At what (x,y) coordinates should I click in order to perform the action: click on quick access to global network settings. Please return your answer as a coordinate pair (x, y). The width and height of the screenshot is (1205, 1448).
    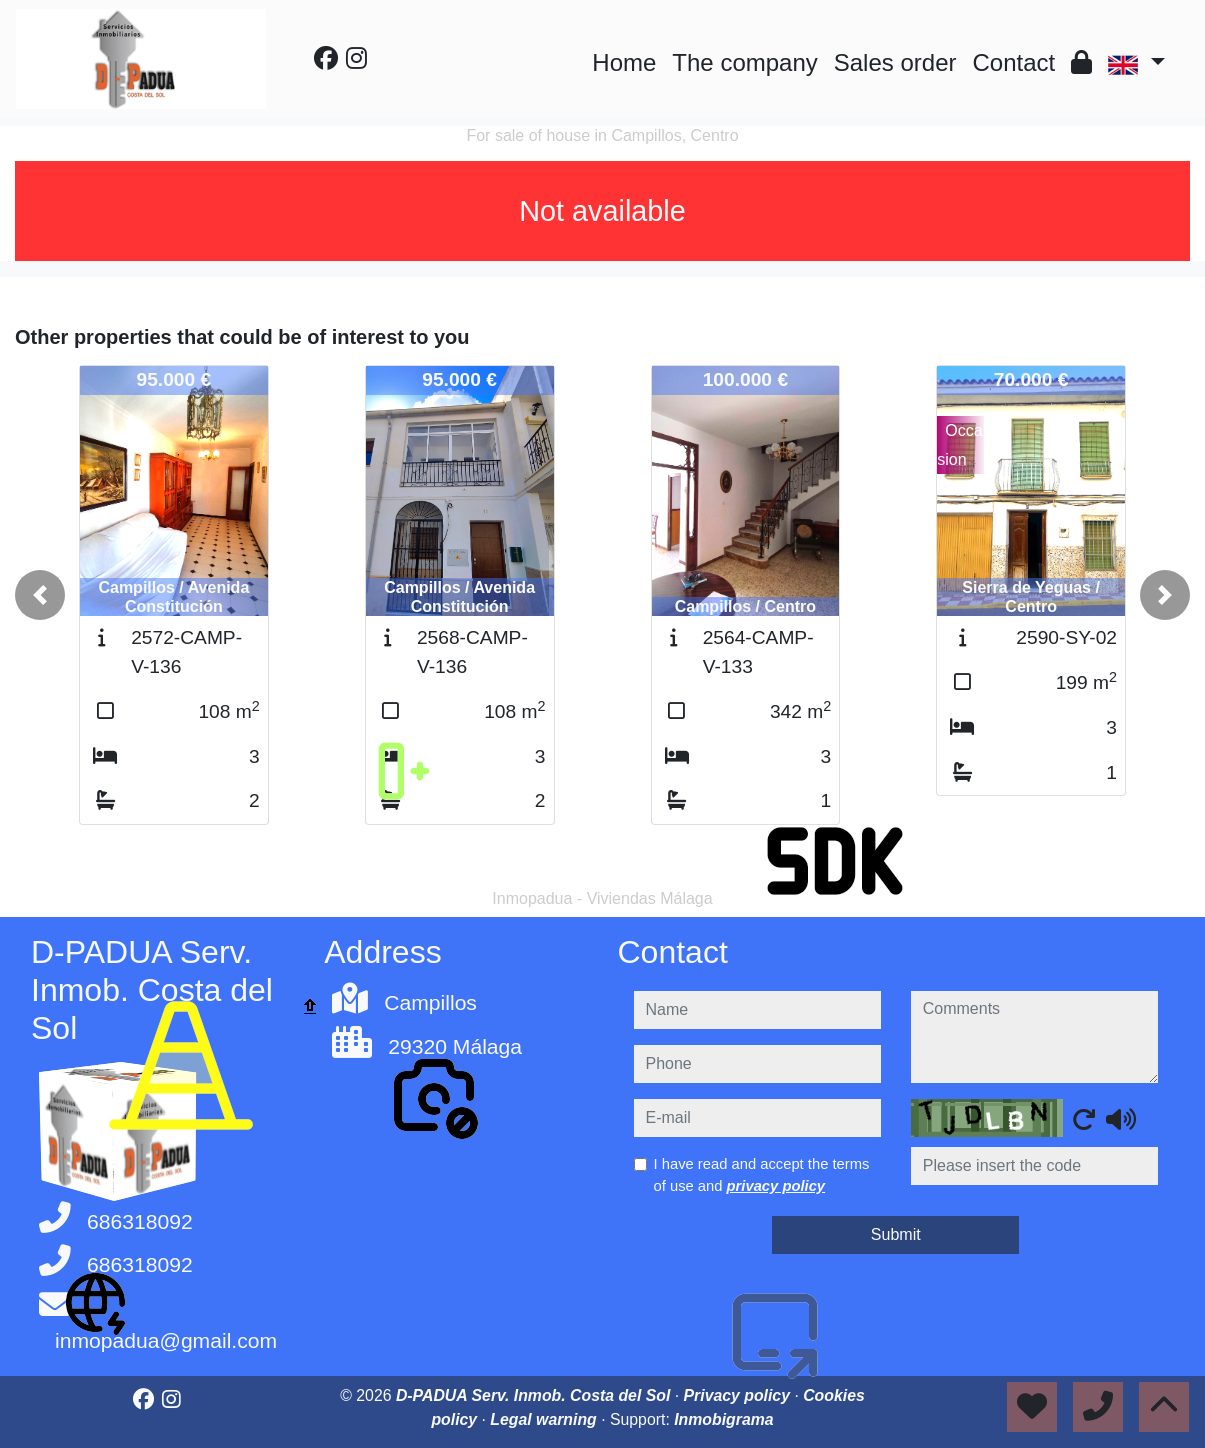
    Looking at the image, I should click on (95, 1302).